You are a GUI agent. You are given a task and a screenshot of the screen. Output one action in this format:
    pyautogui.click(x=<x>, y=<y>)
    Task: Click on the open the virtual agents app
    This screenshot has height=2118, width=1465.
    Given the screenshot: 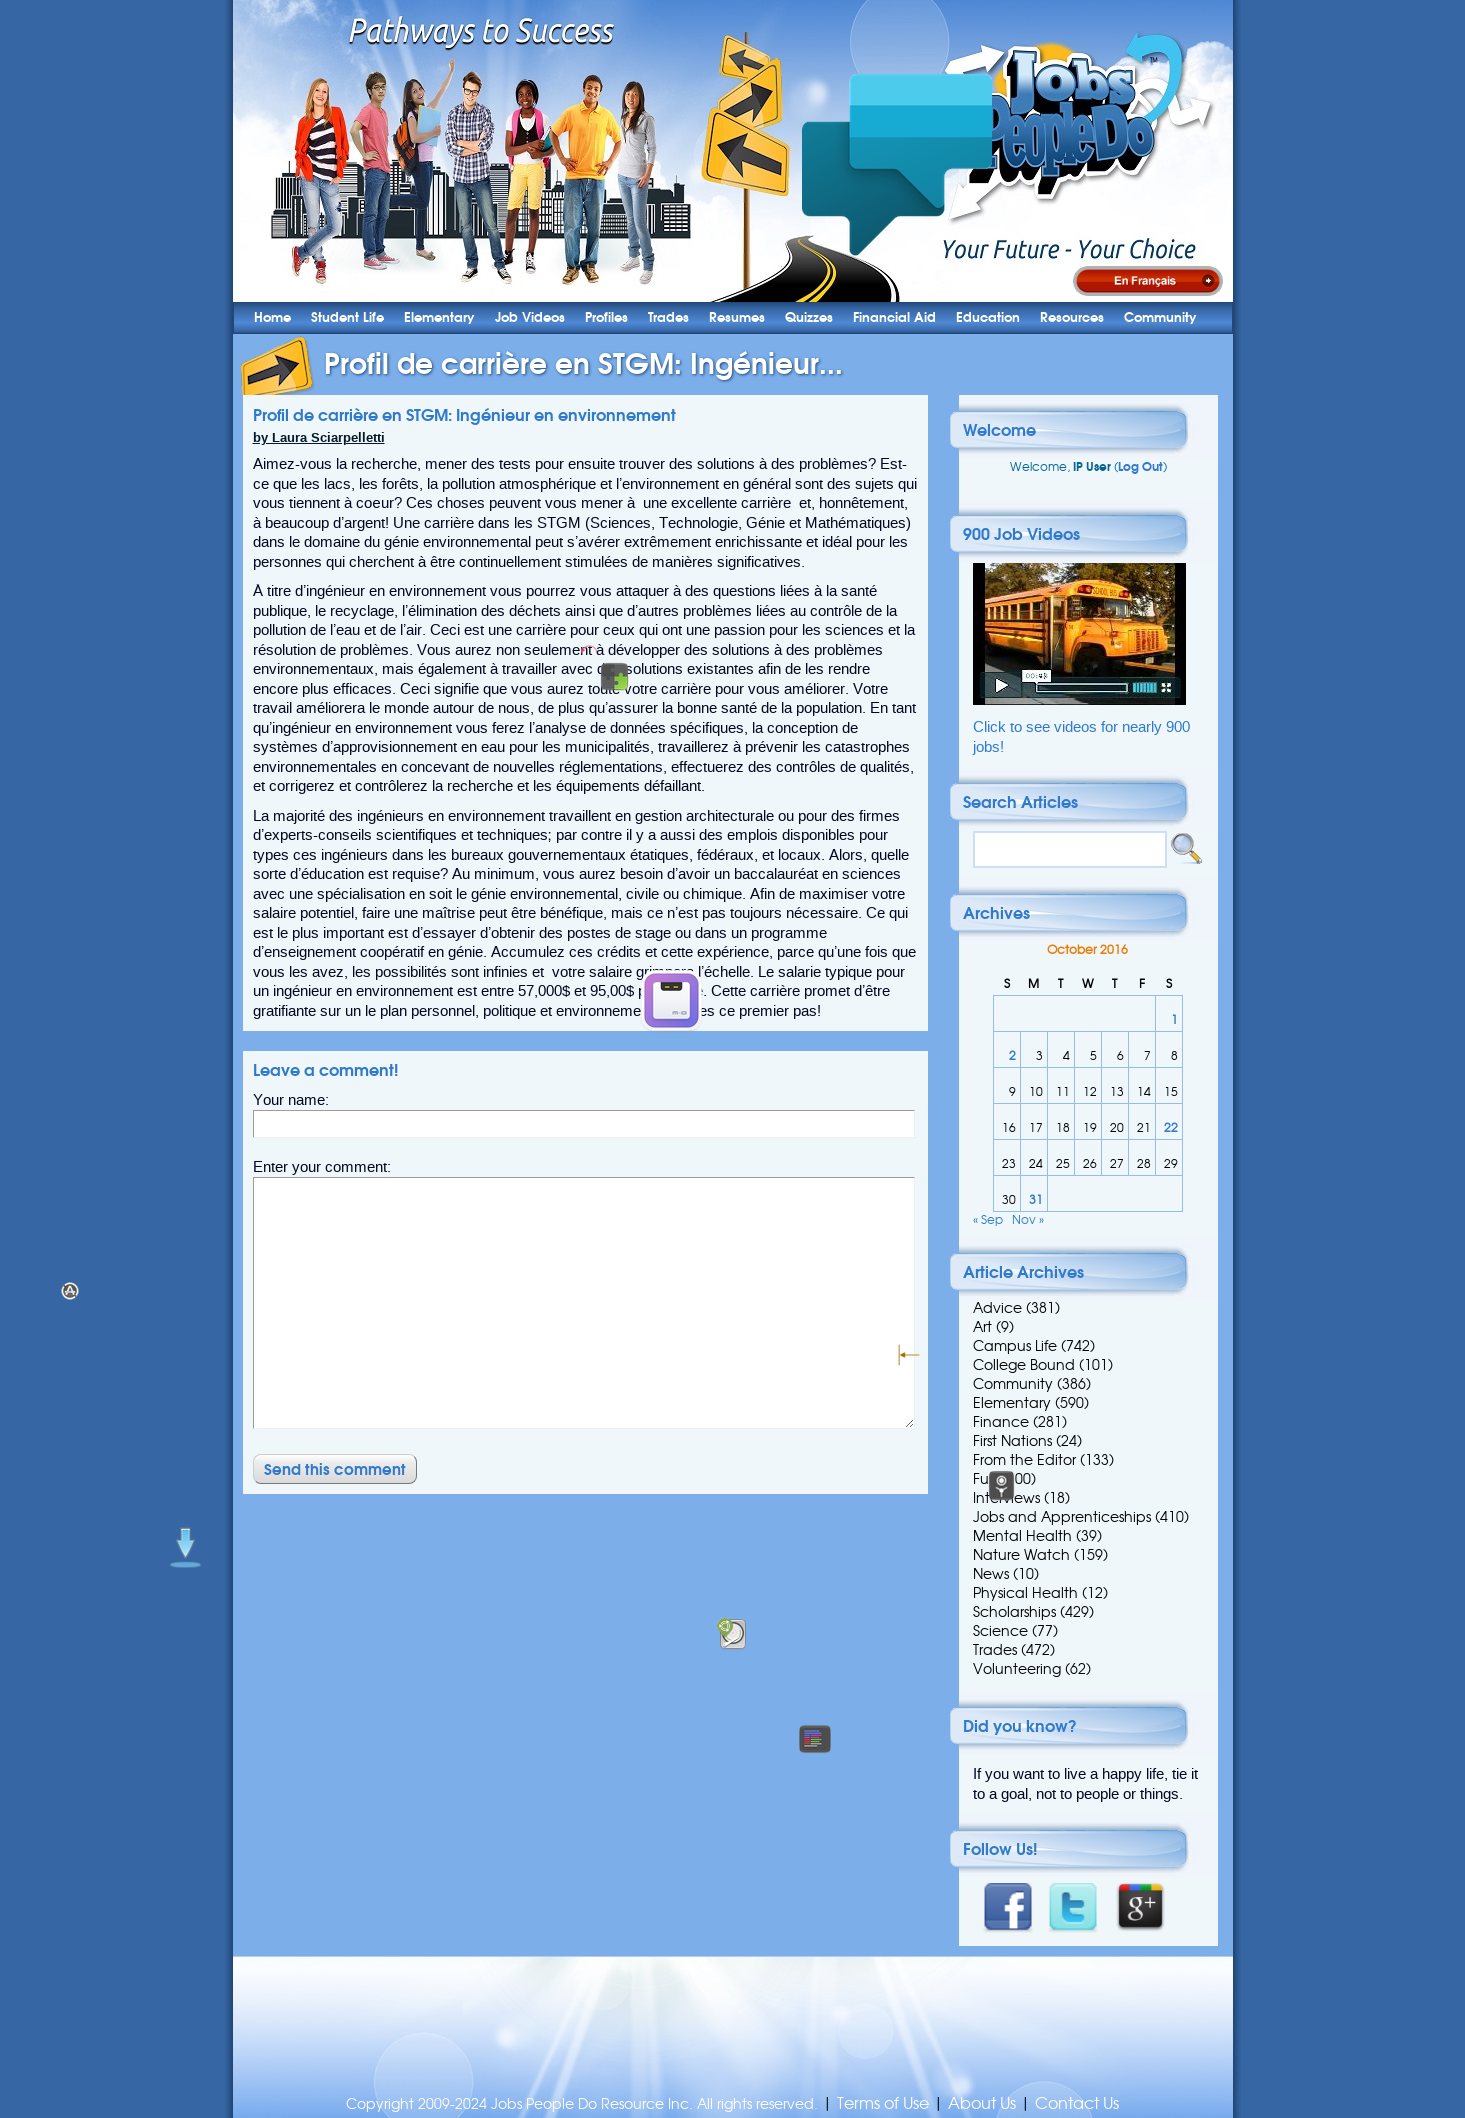 What is the action you would take?
    pyautogui.click(x=897, y=161)
    